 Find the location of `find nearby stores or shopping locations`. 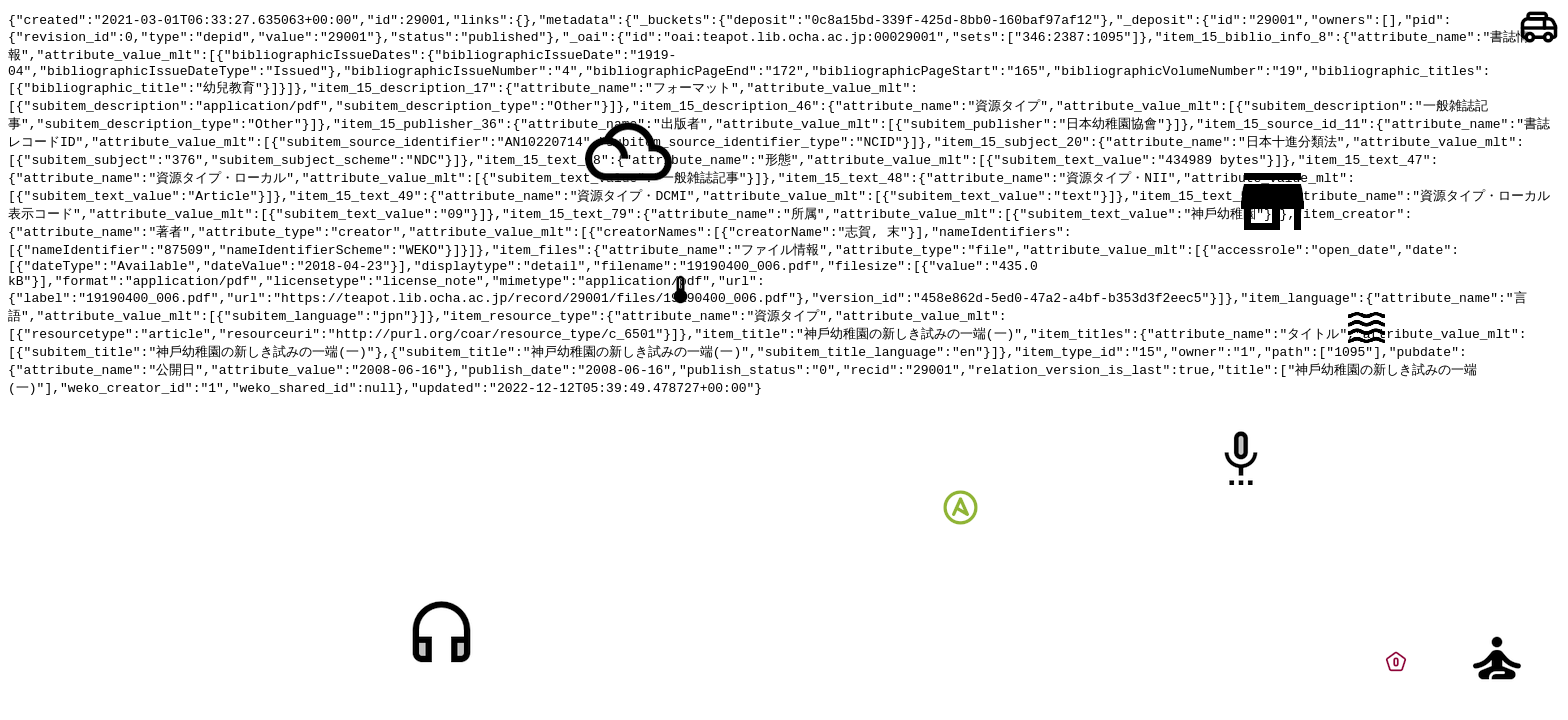

find nearby stores or shopping locations is located at coordinates (1272, 201).